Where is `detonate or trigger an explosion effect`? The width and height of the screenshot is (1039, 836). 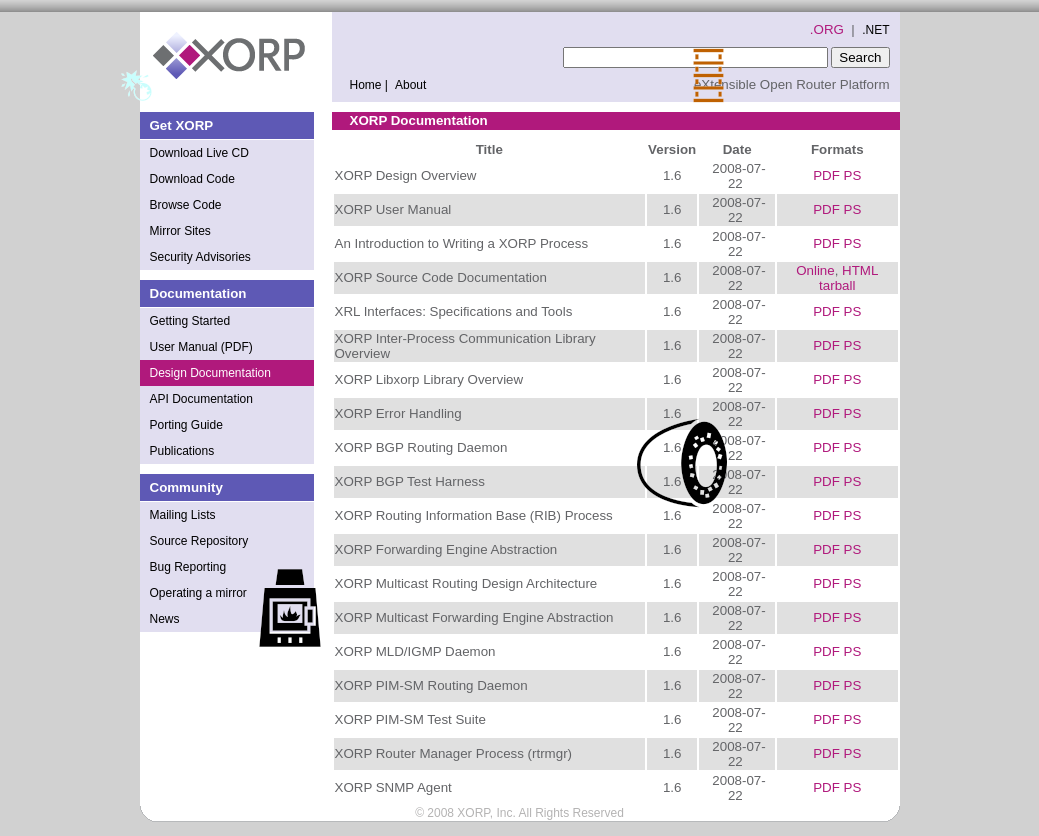 detonate or trigger an explosion effect is located at coordinates (136, 85).